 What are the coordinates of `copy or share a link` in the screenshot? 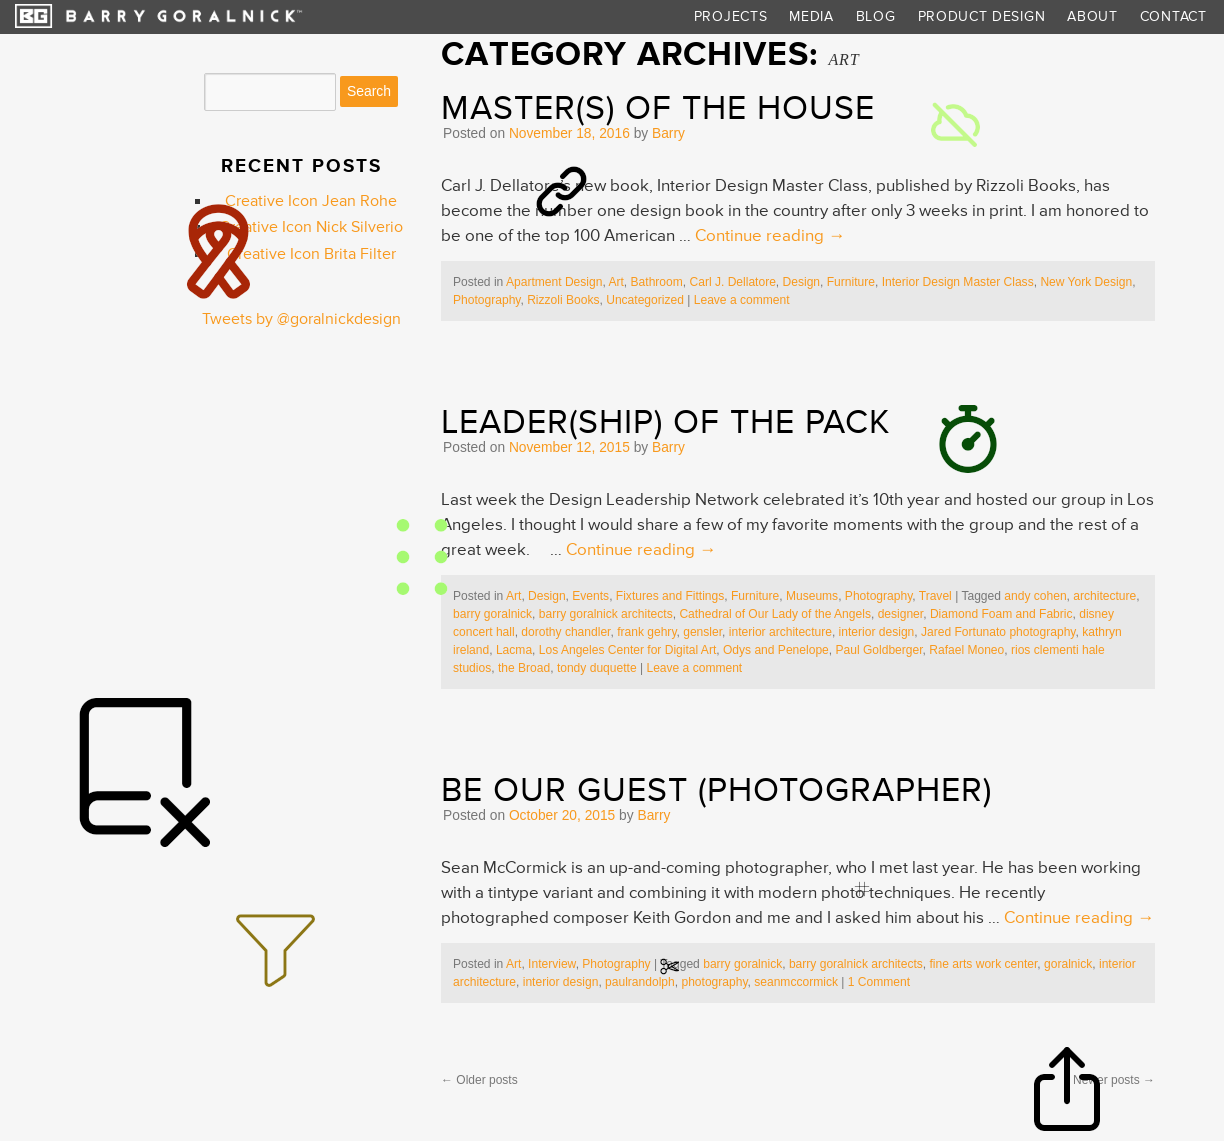 It's located at (561, 191).